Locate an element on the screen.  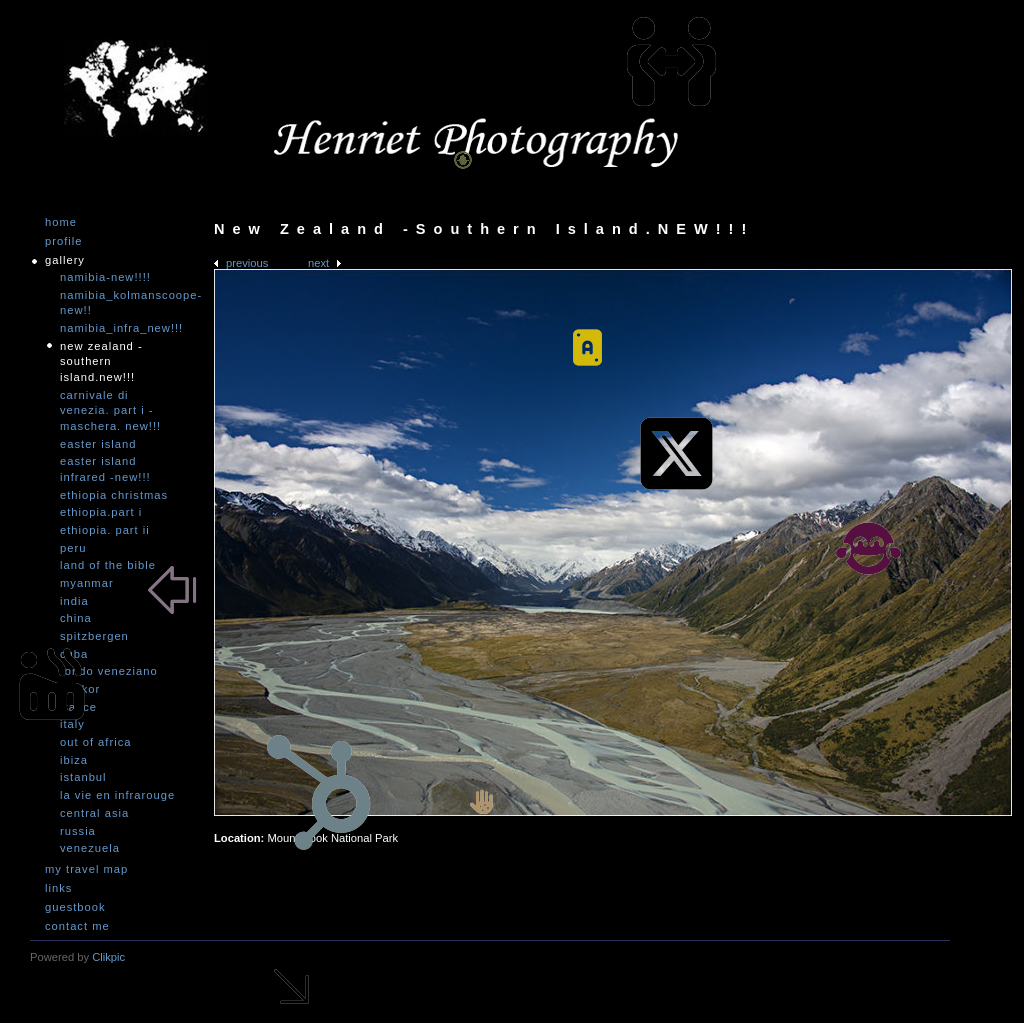
creative commons sampling plus license indicator is located at coordinates (463, 160).